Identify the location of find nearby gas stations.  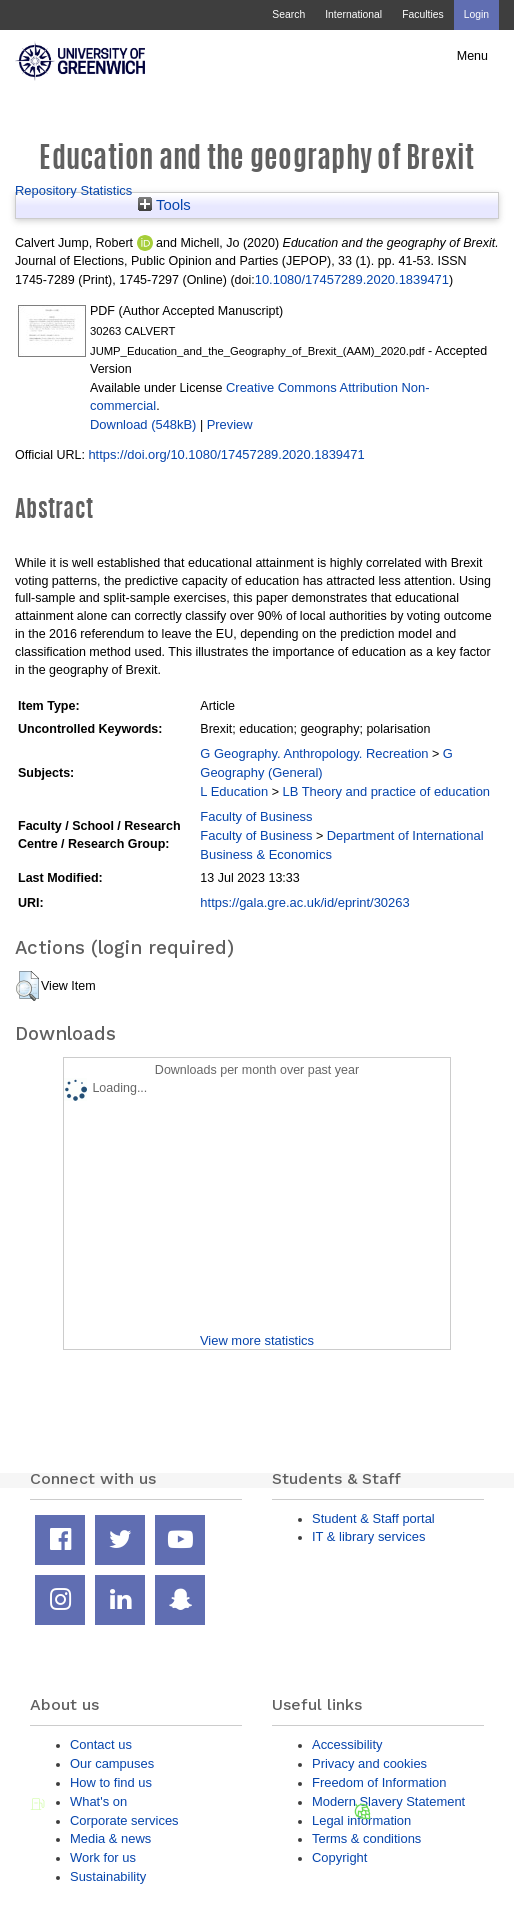
(37, 1804).